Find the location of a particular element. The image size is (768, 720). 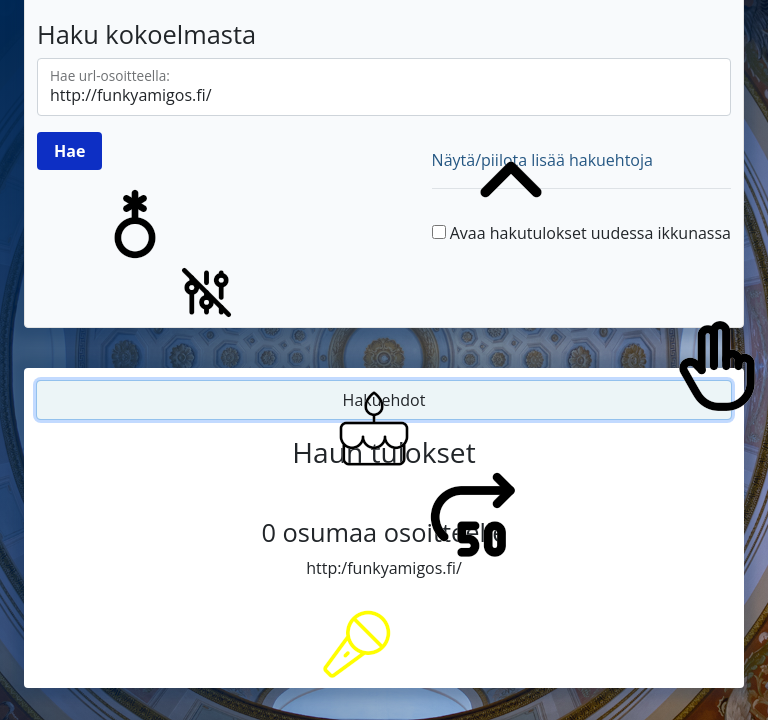

settings or adjustments are disabled is located at coordinates (206, 292).